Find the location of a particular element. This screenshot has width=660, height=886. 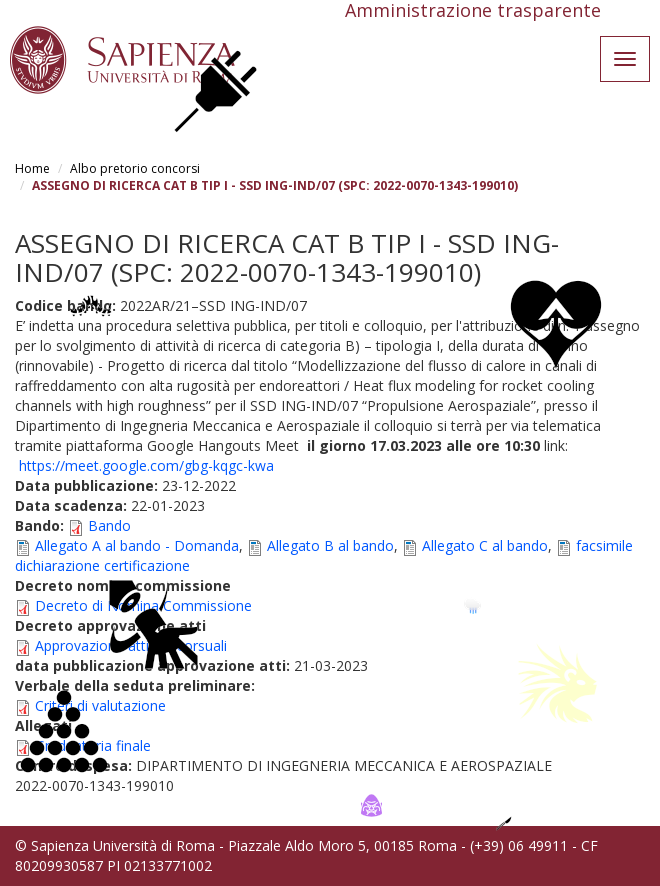

indicates amputation or limb loss in a medical game context is located at coordinates (153, 624).